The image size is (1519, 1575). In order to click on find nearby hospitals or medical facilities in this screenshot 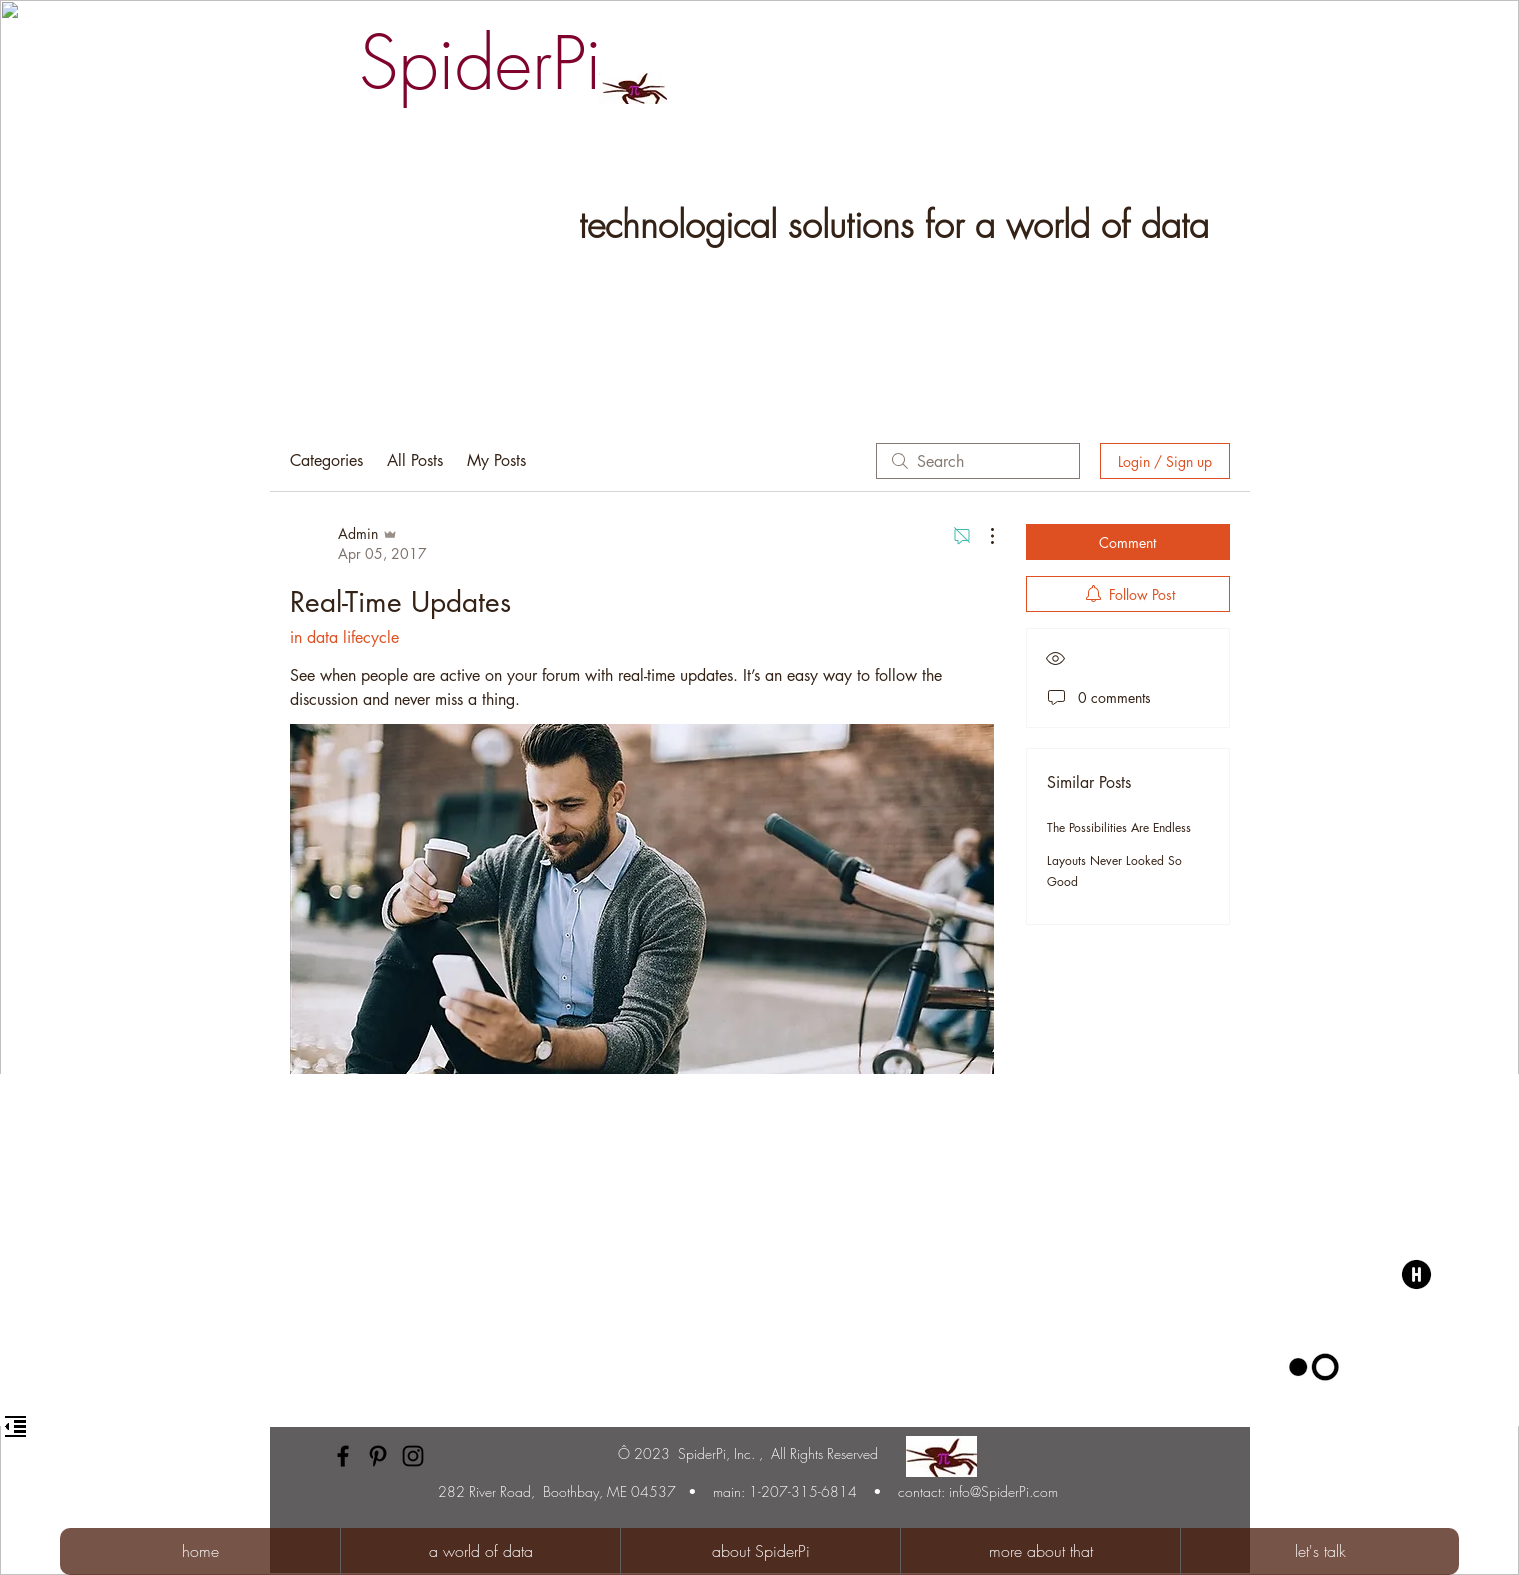, I will do `click(1416, 1274)`.